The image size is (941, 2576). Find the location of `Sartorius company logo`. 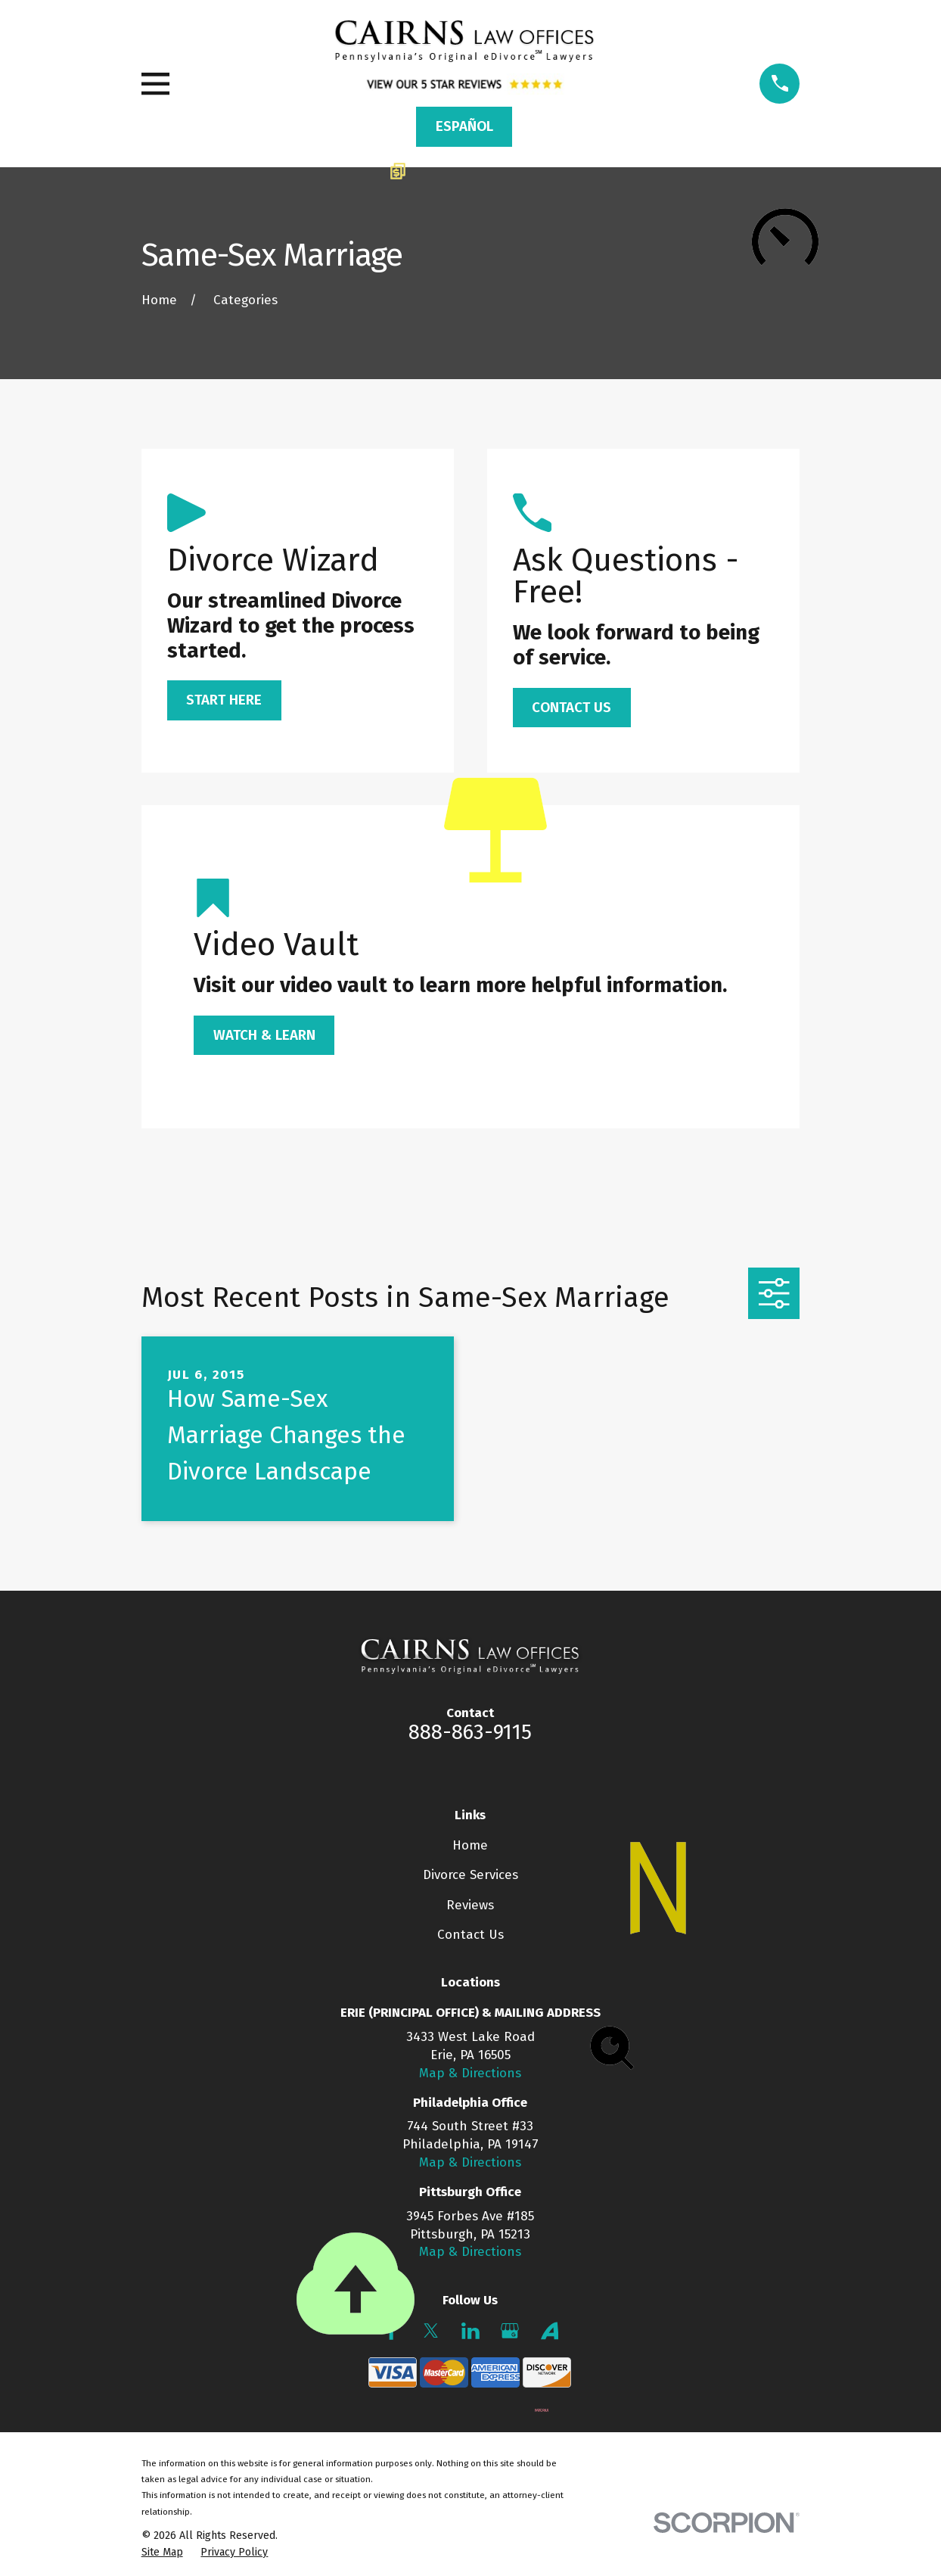

Sartorius company logo is located at coordinates (542, 2410).